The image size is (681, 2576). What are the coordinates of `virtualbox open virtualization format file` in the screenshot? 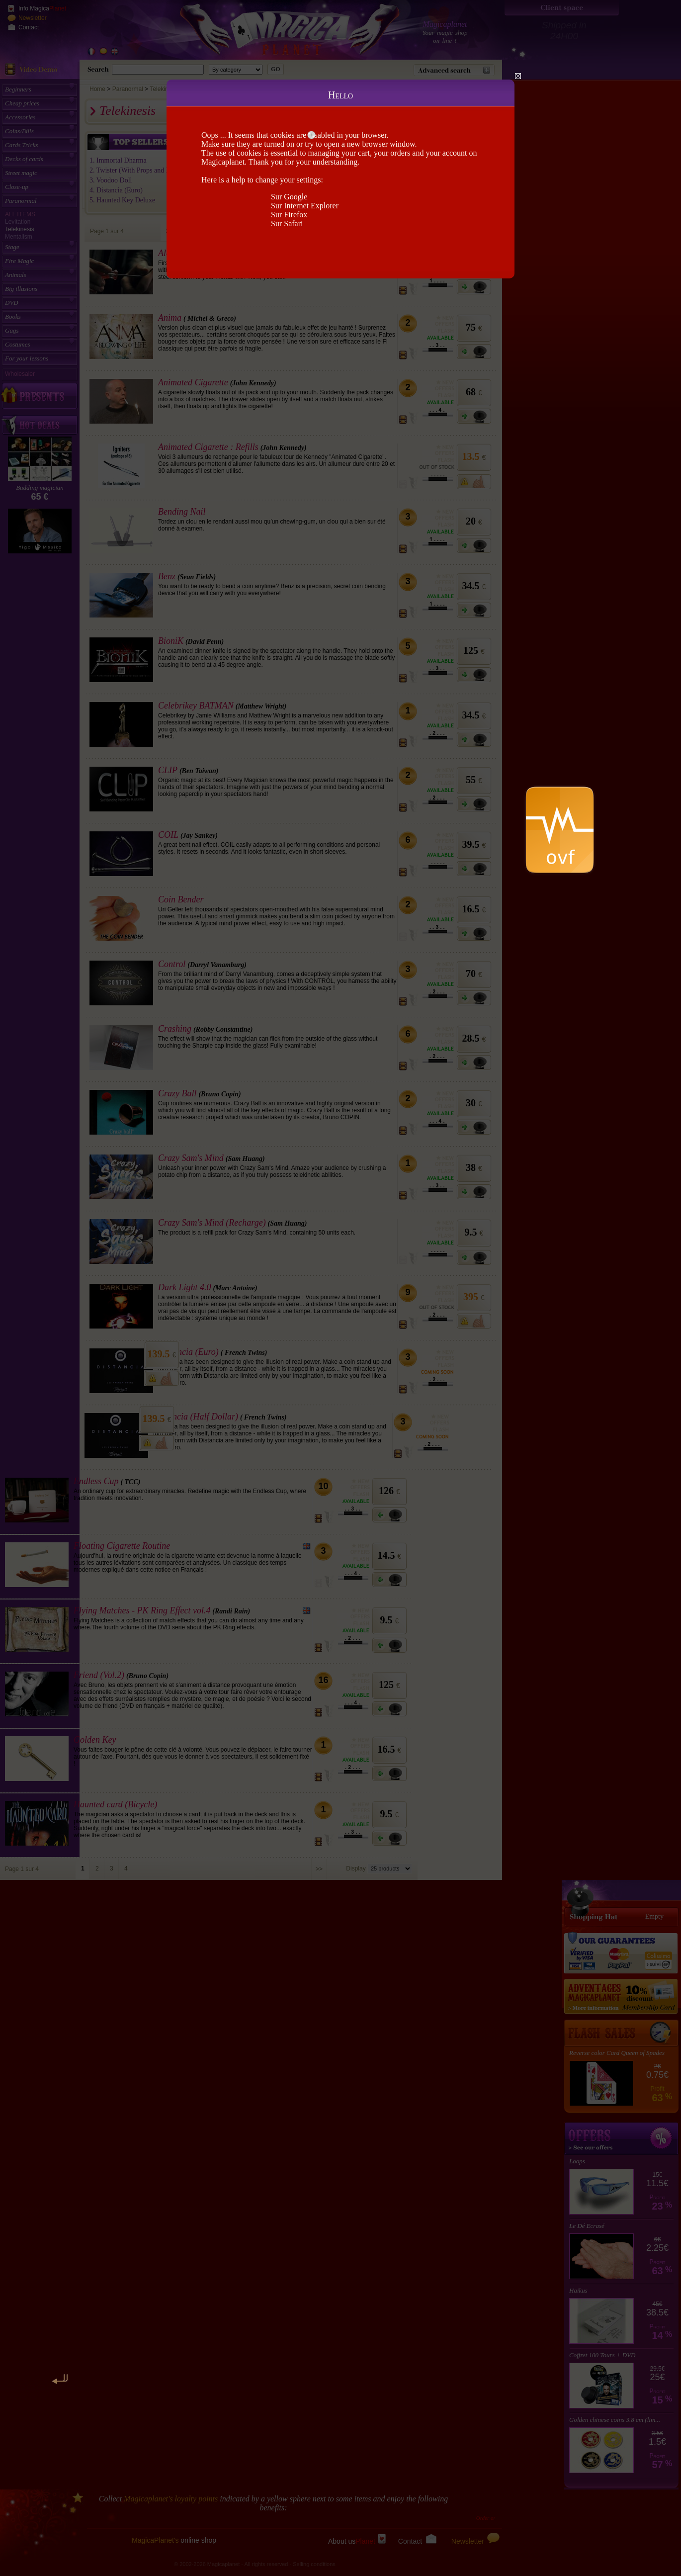 It's located at (560, 830).